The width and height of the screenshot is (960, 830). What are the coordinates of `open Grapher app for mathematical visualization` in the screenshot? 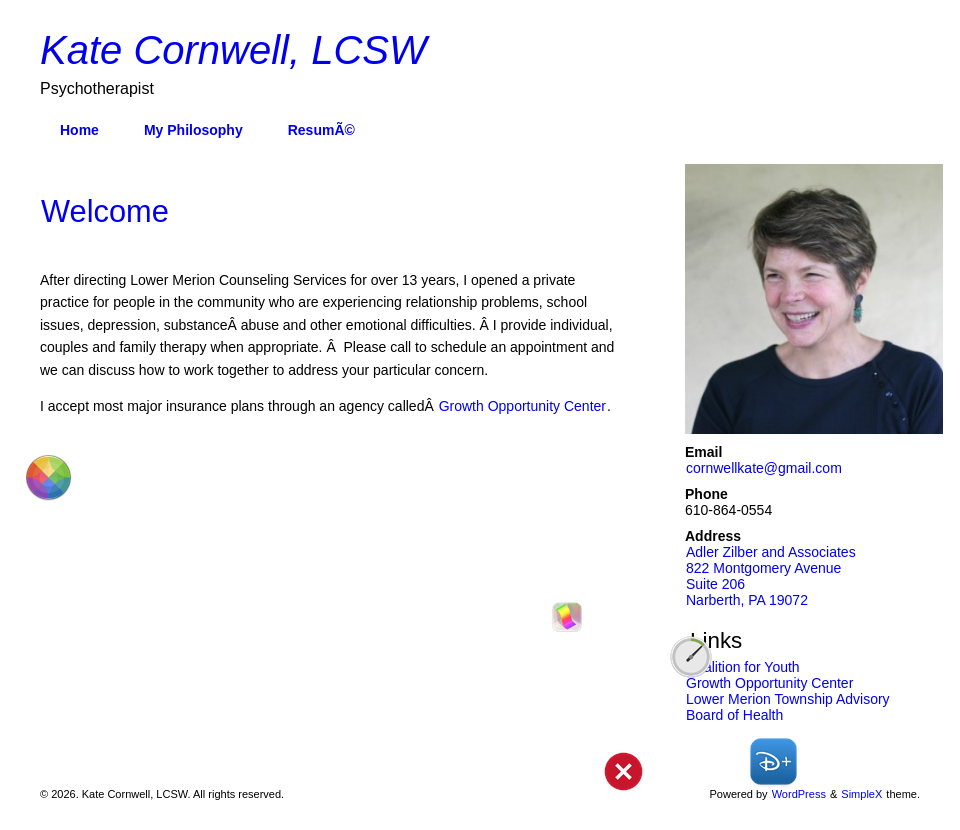 It's located at (567, 617).